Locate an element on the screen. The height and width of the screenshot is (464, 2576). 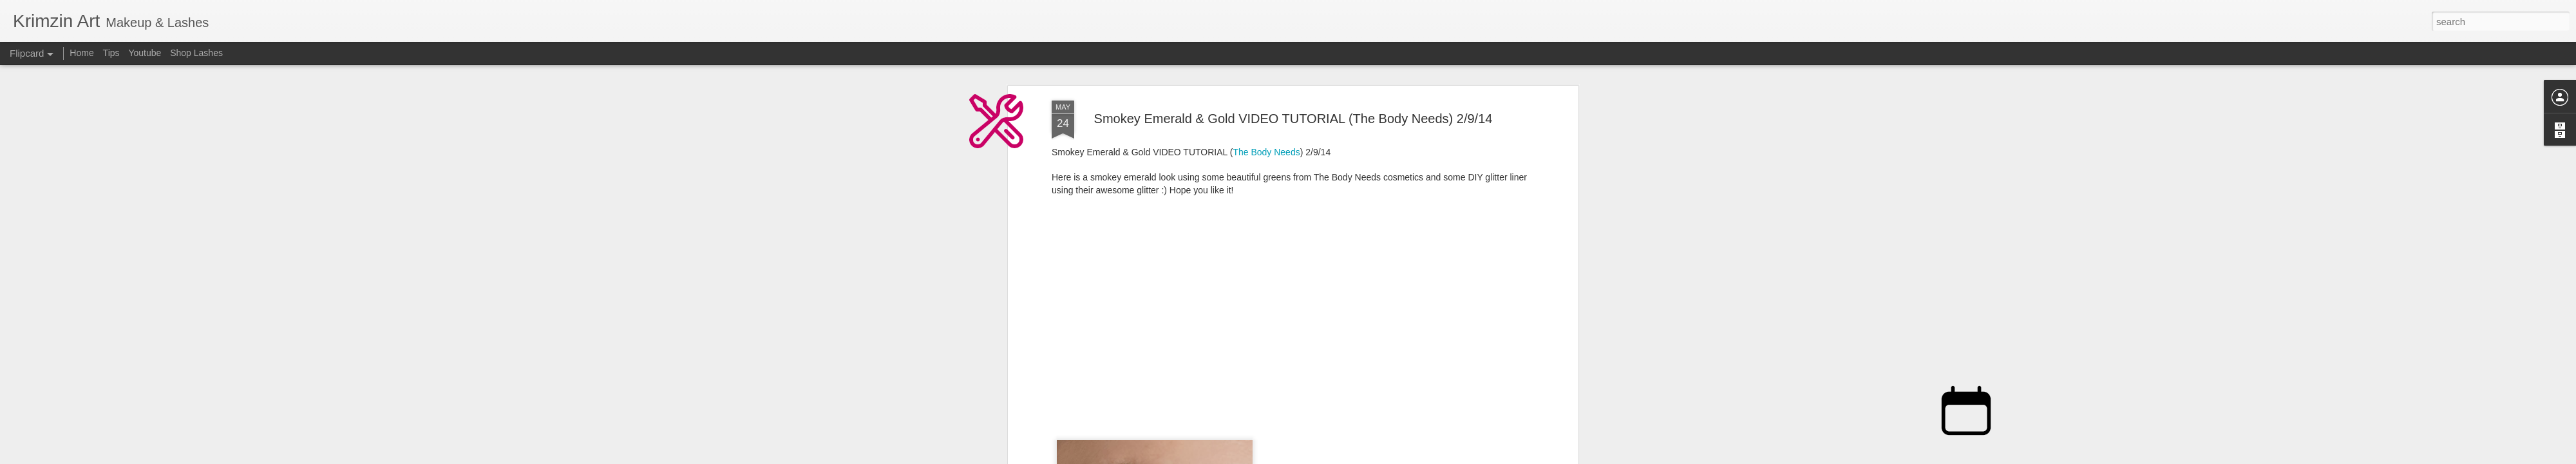
view calendar or schedule is located at coordinates (1966, 411).